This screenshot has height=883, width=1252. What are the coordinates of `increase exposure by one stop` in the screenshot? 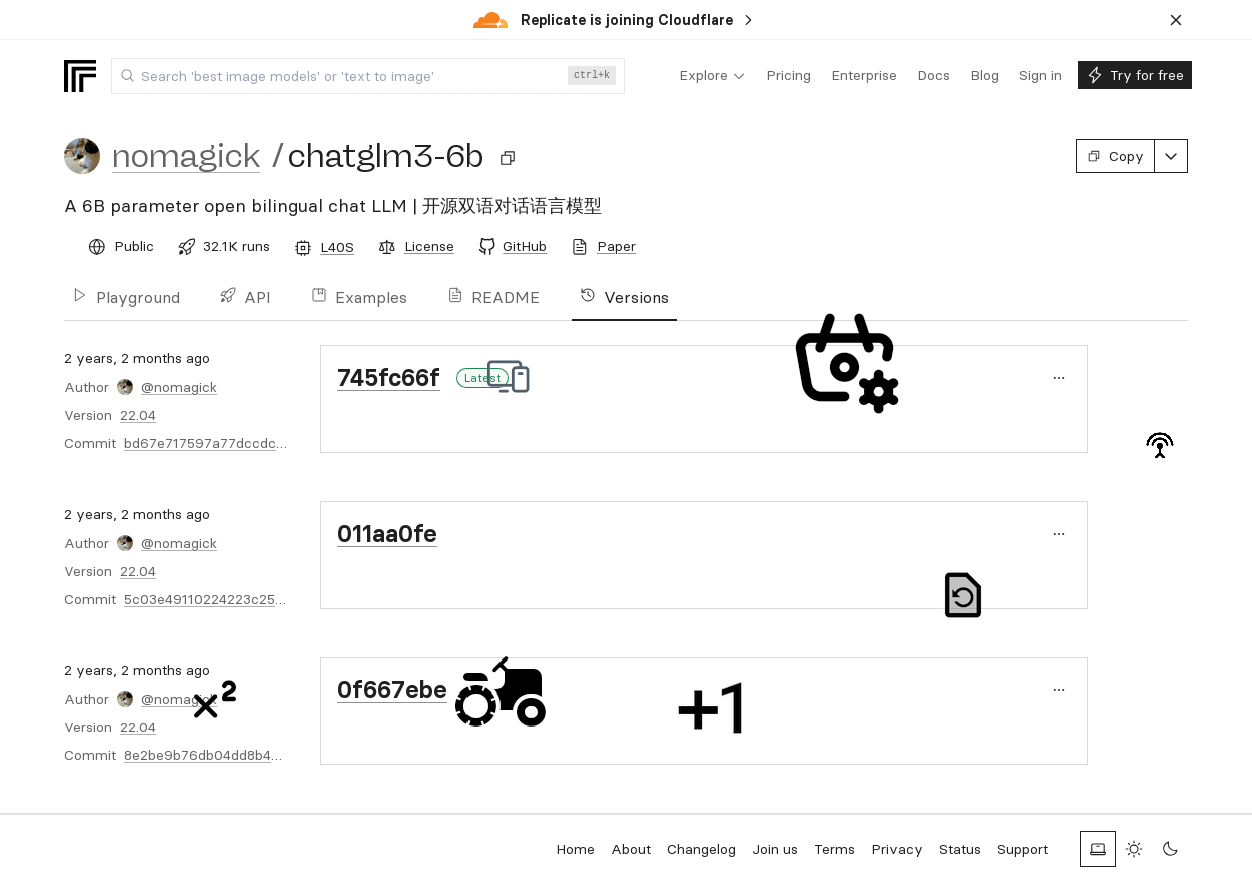 It's located at (710, 710).